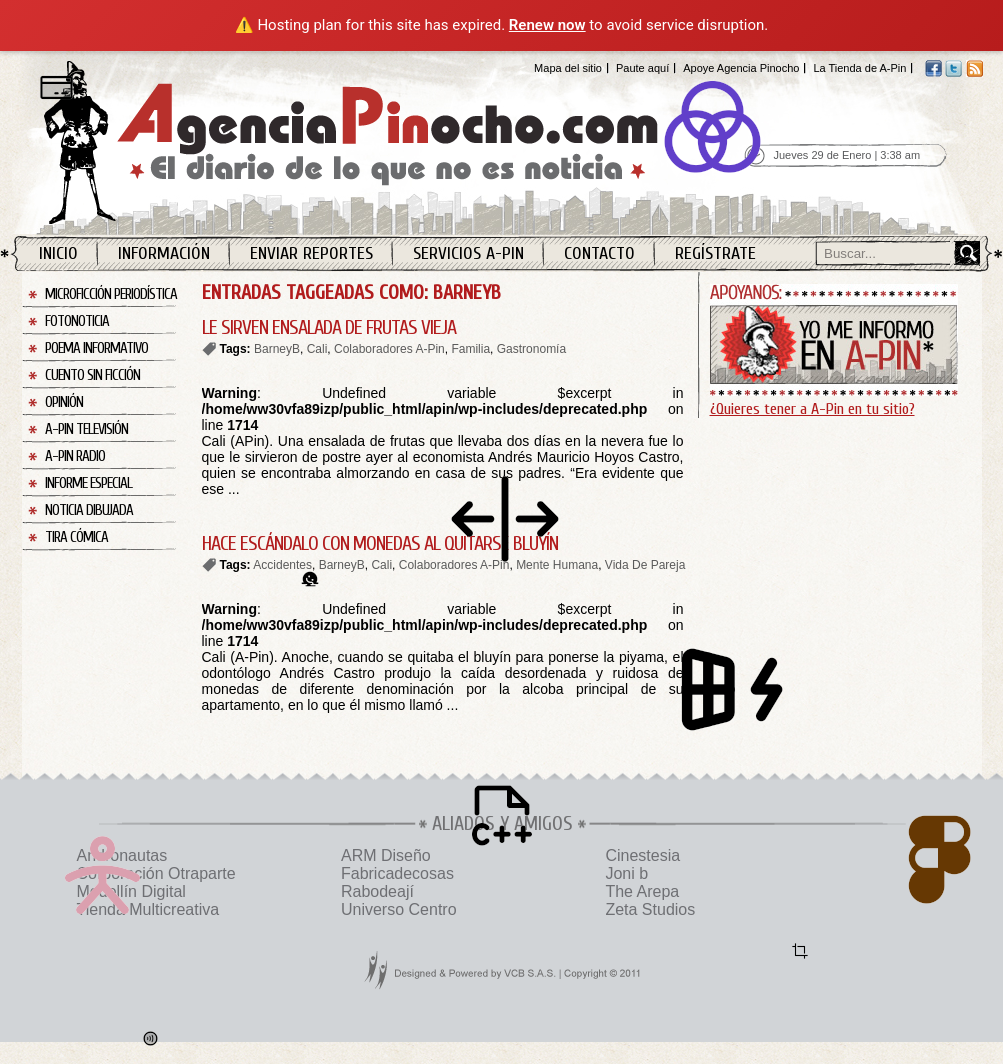  I want to click on indicates something is overwhelmed or struggling, so click(310, 579).